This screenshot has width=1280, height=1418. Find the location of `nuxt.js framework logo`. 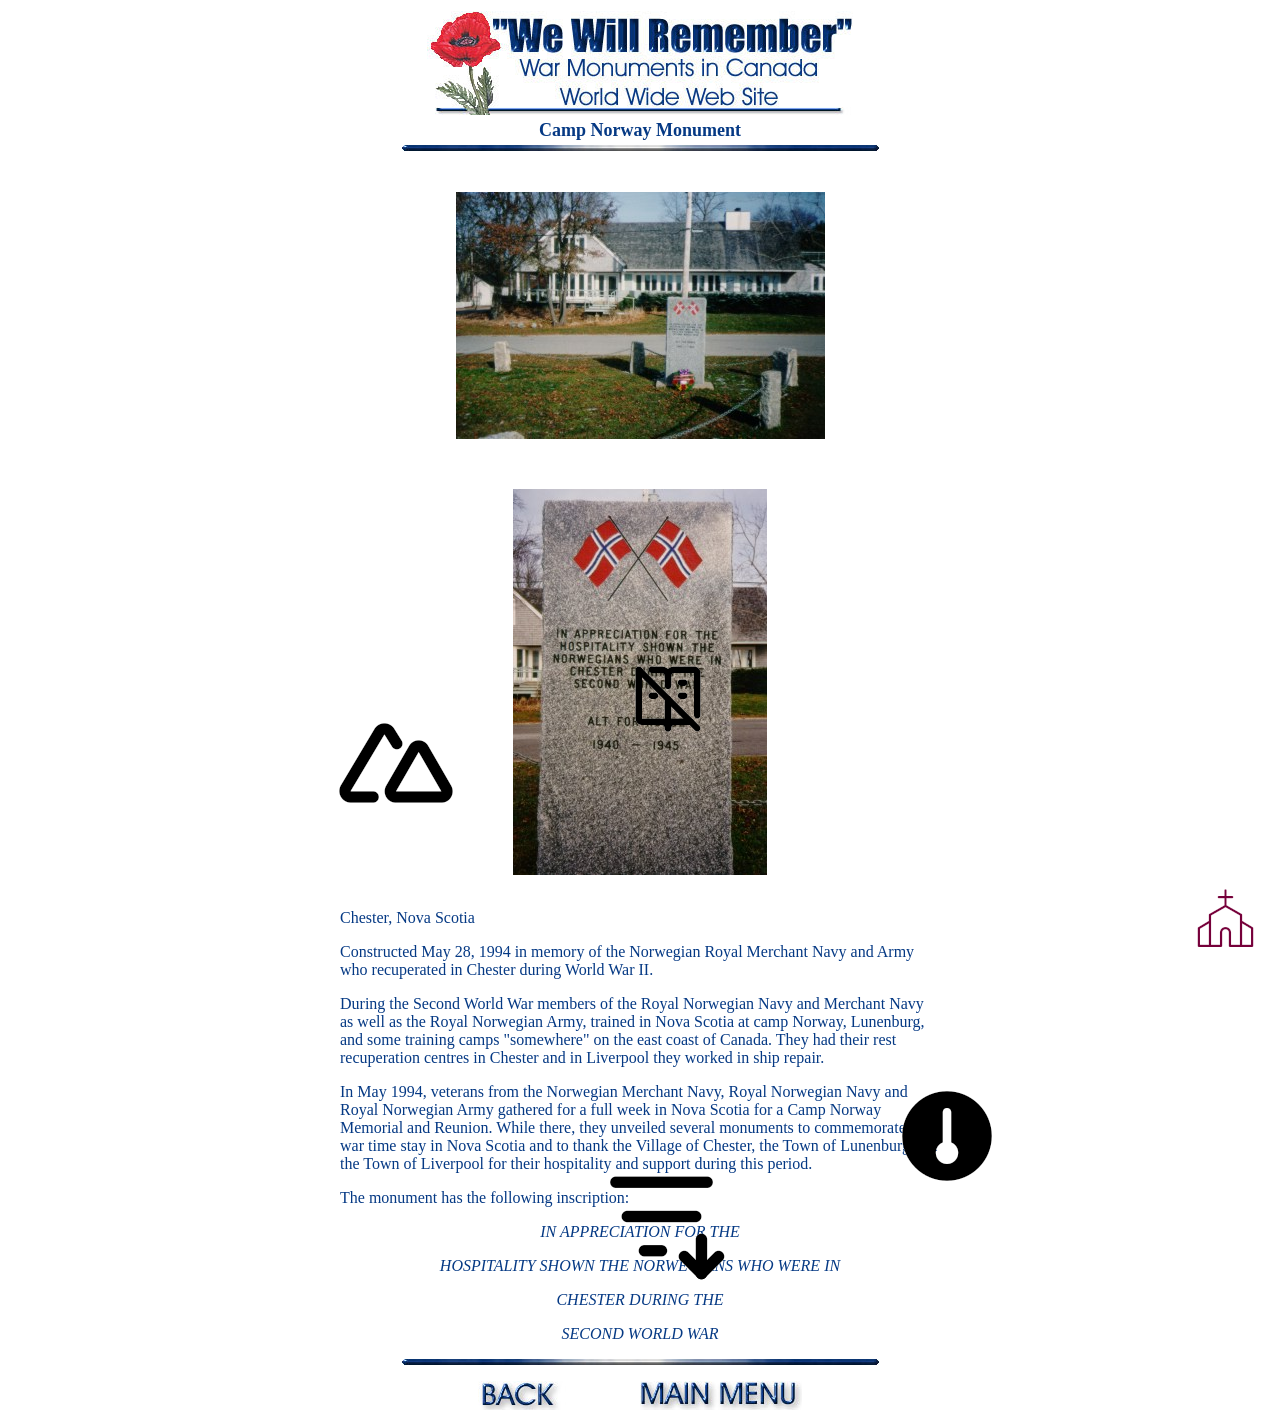

nuxt.js framework logo is located at coordinates (396, 763).